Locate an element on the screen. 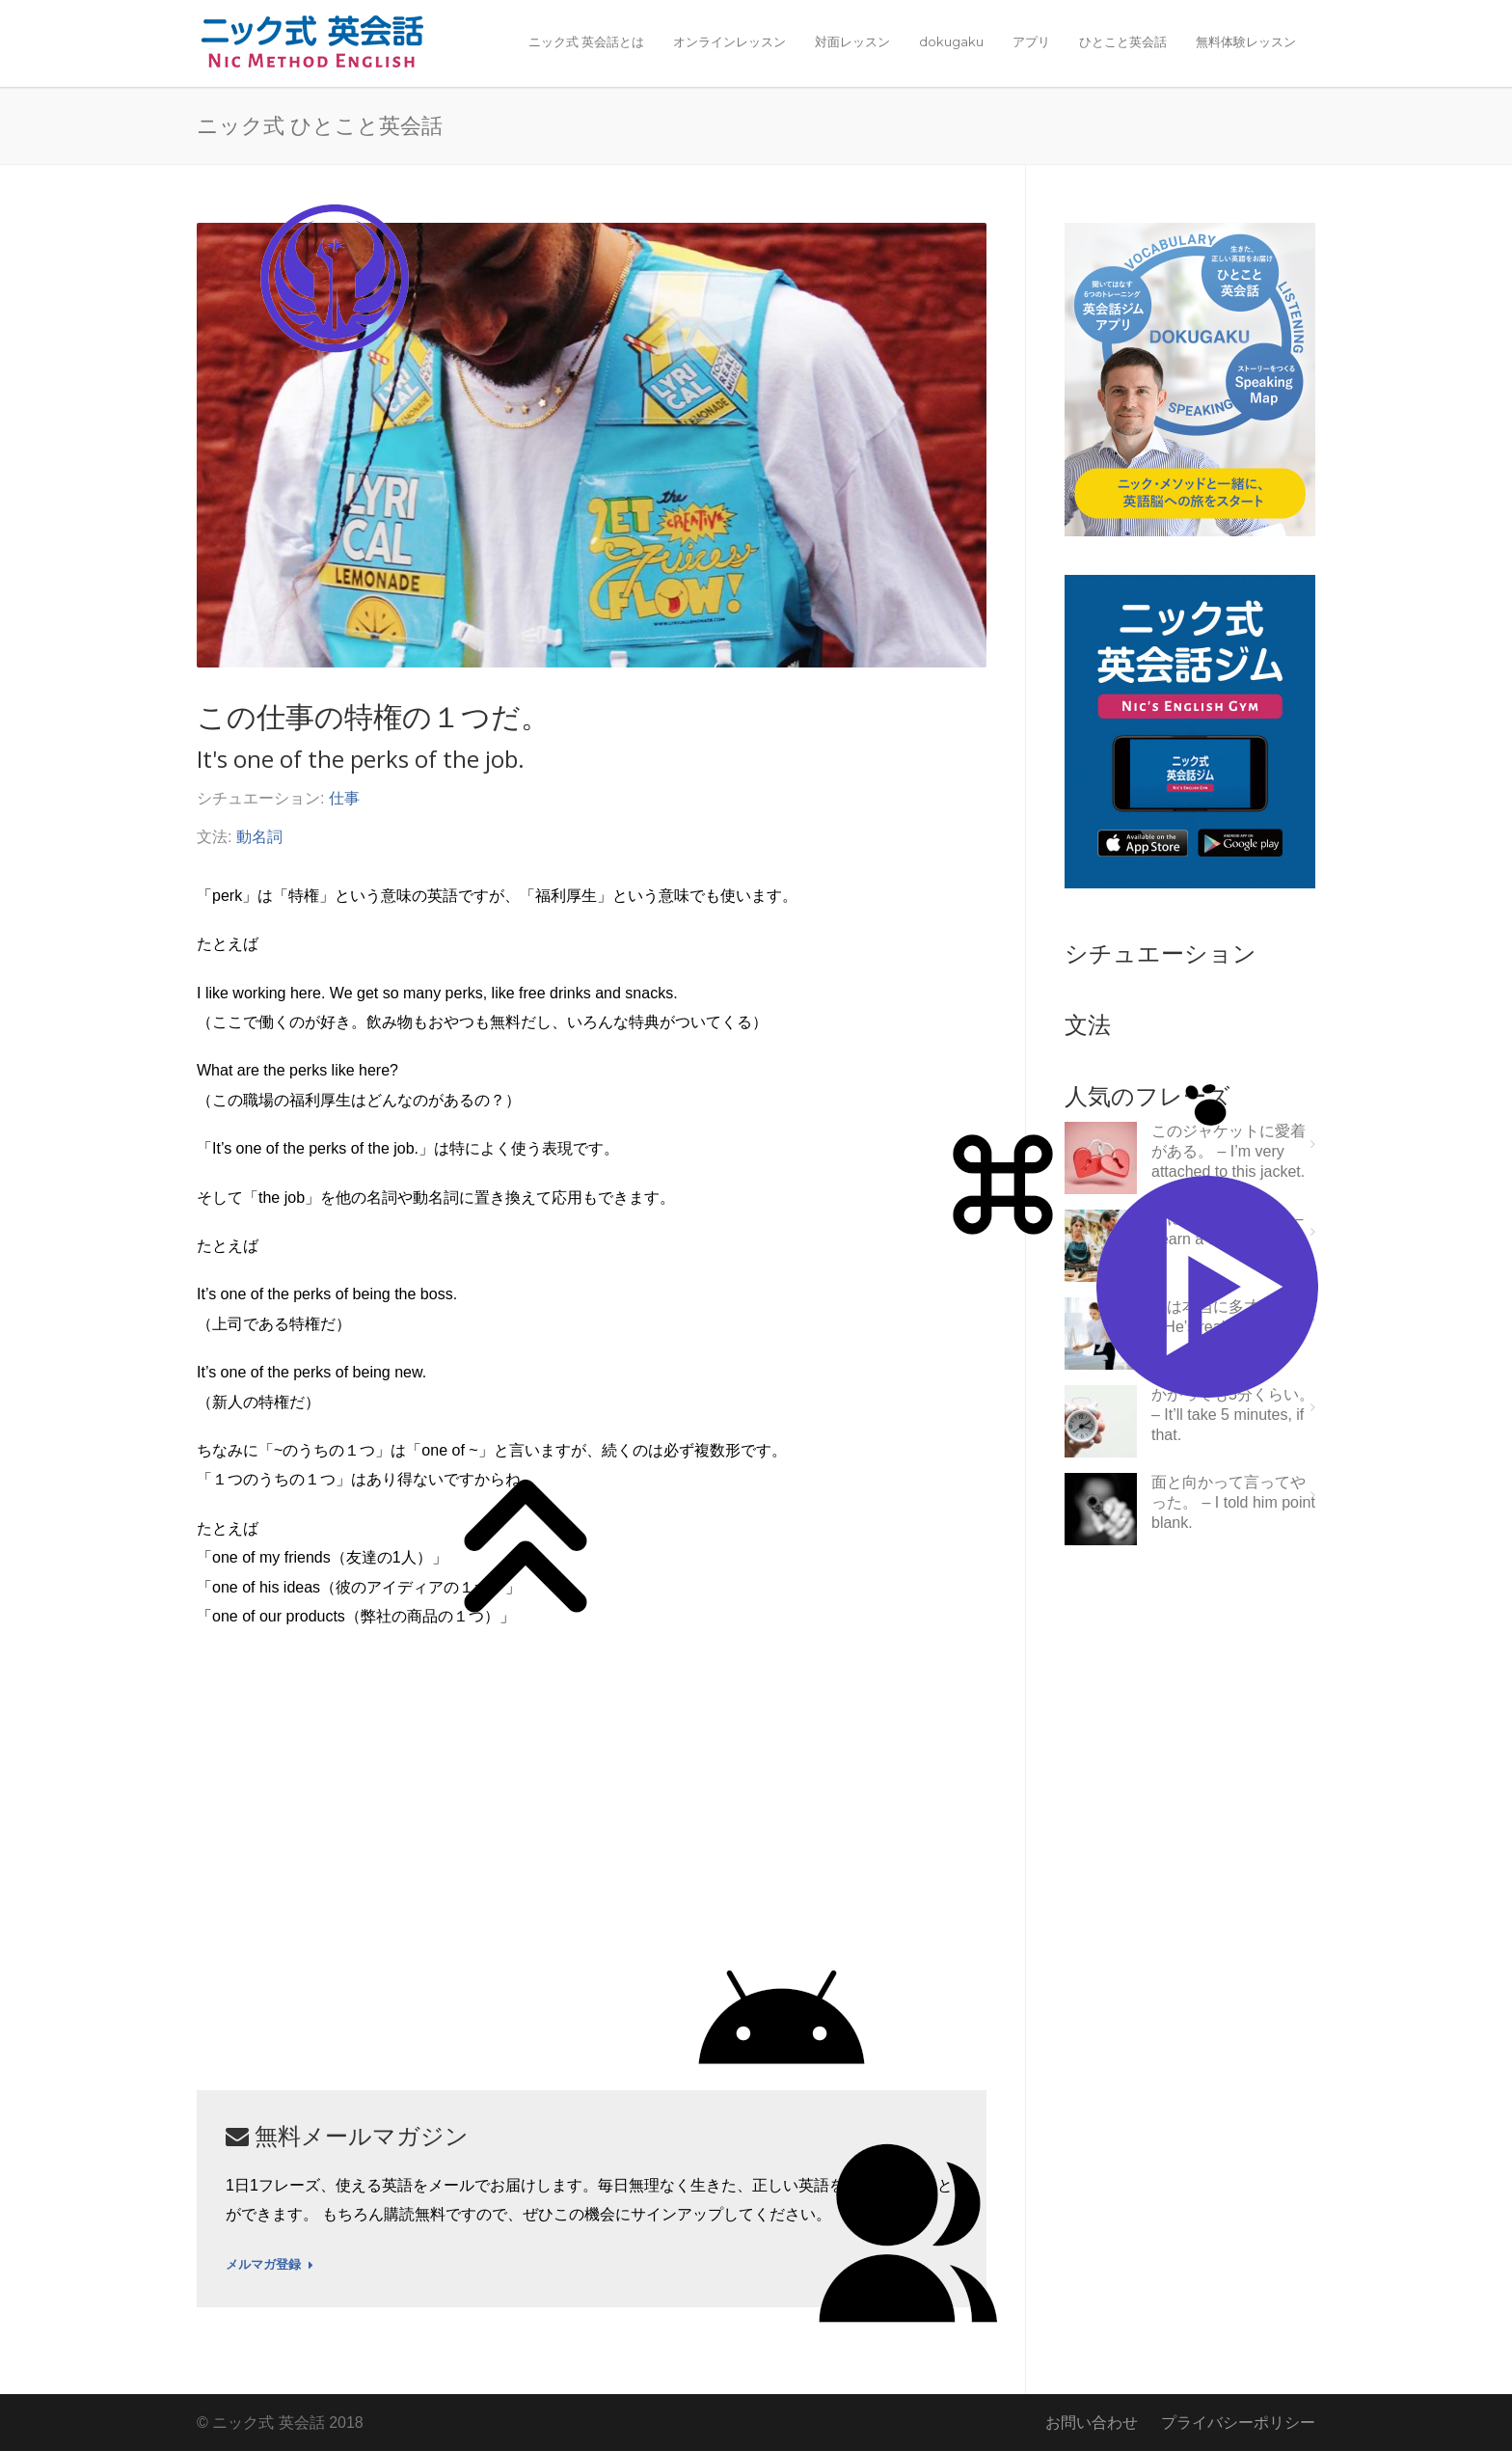  view group members is located at coordinates (904, 2237).